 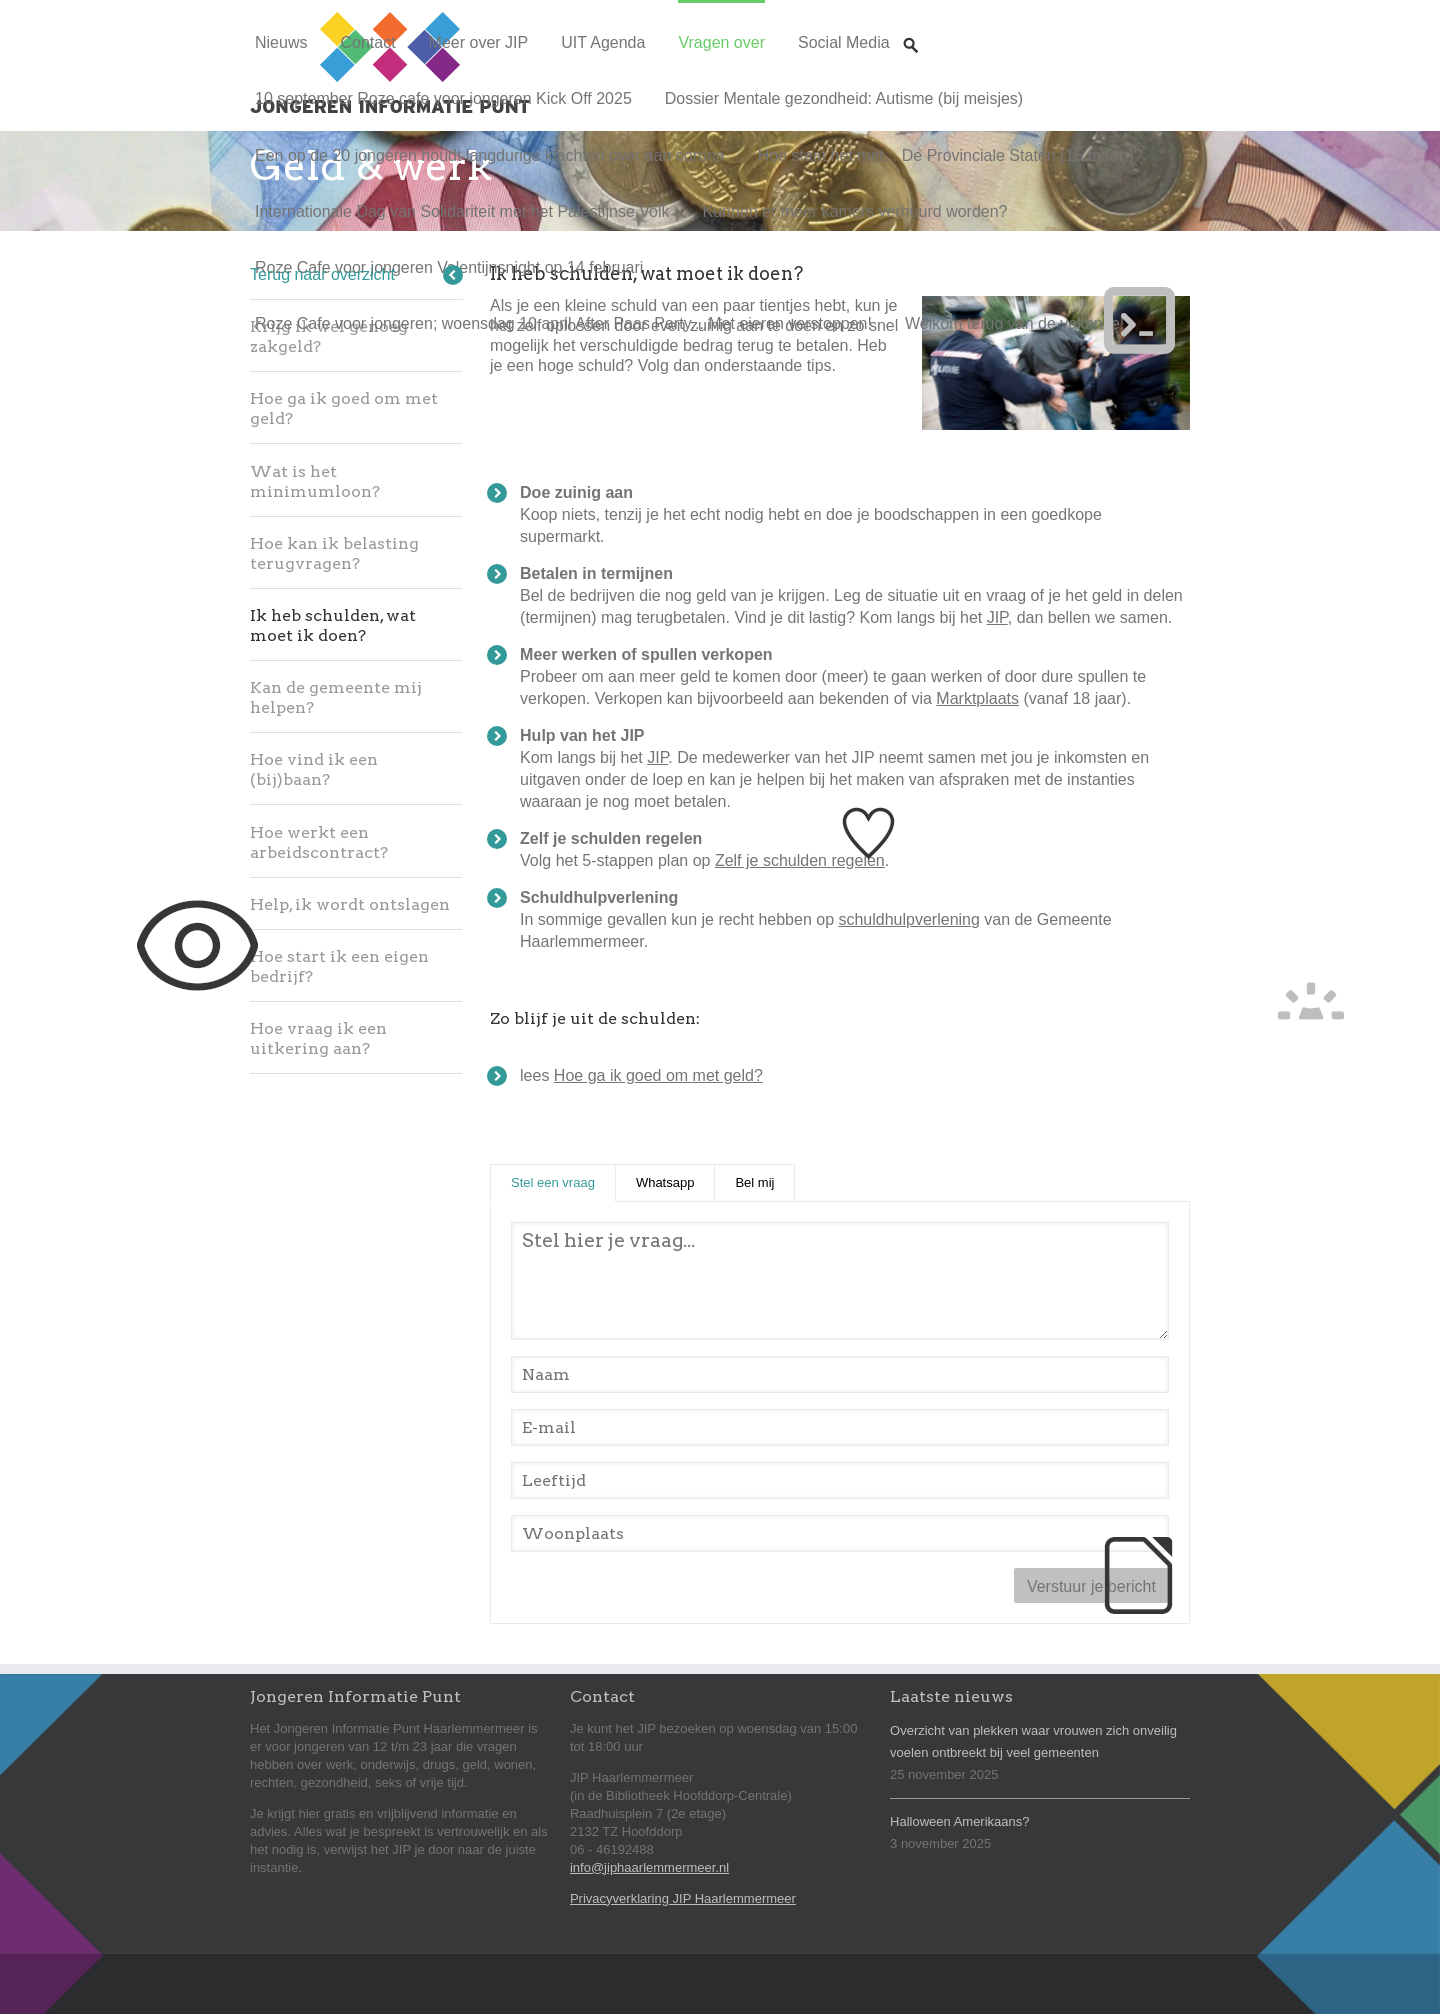 I want to click on open LibreOffice suite, so click(x=1138, y=1575).